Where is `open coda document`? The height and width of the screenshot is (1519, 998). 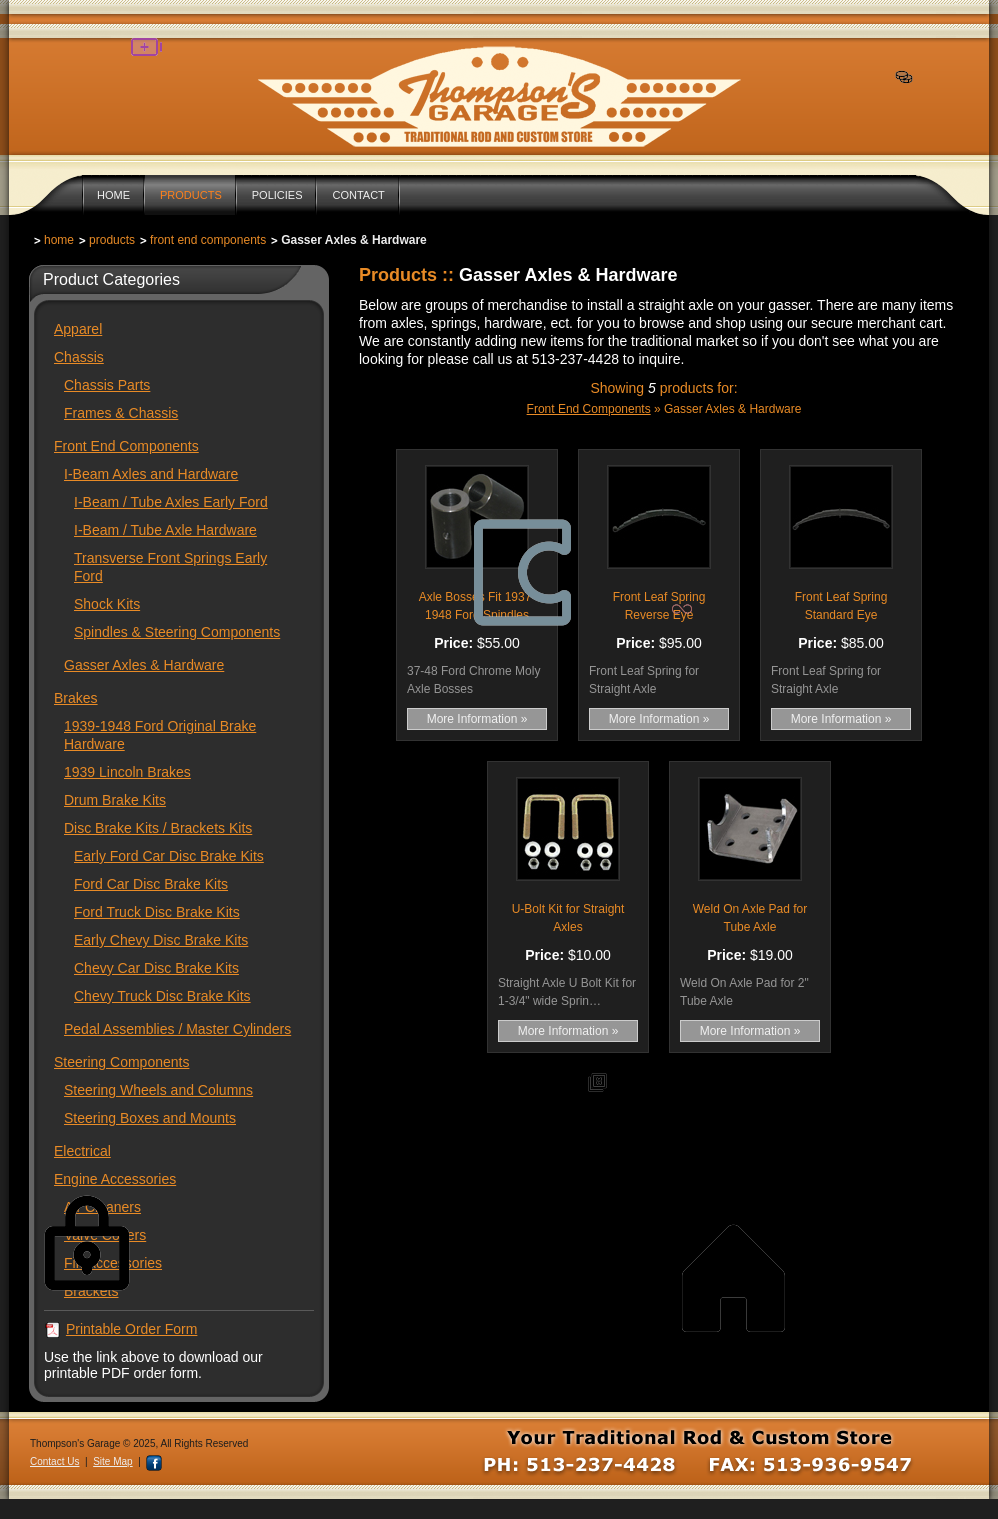 open coda document is located at coordinates (522, 572).